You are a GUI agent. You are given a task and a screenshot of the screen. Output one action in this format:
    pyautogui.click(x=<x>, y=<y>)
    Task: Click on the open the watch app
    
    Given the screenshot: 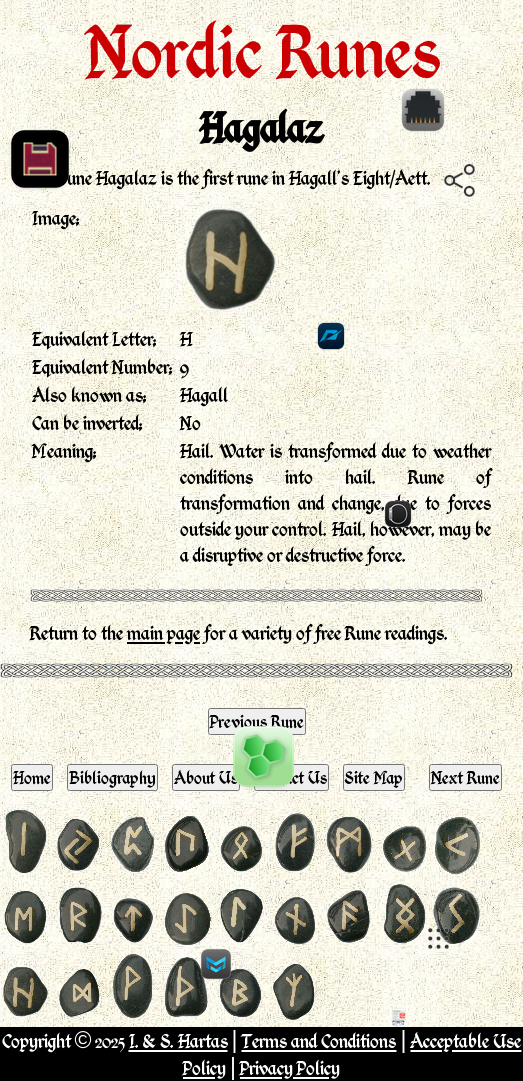 What is the action you would take?
    pyautogui.click(x=398, y=514)
    